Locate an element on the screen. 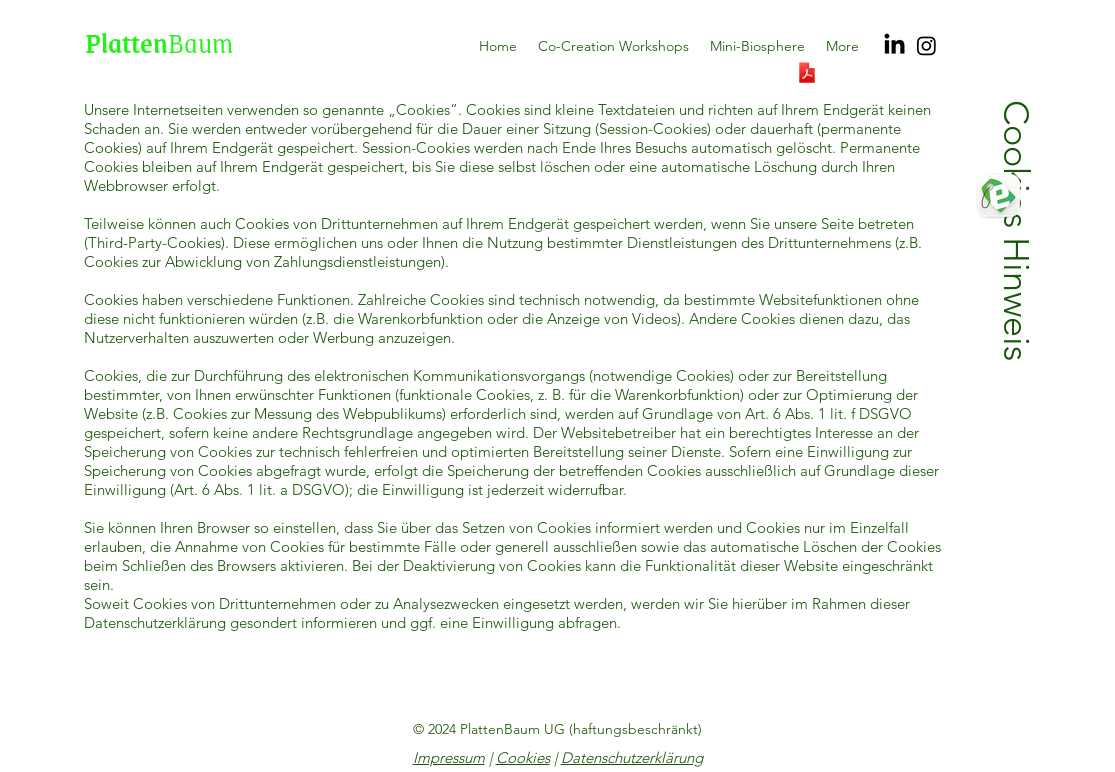 This screenshot has height=772, width=1115. open easytag music tagging application is located at coordinates (998, 195).